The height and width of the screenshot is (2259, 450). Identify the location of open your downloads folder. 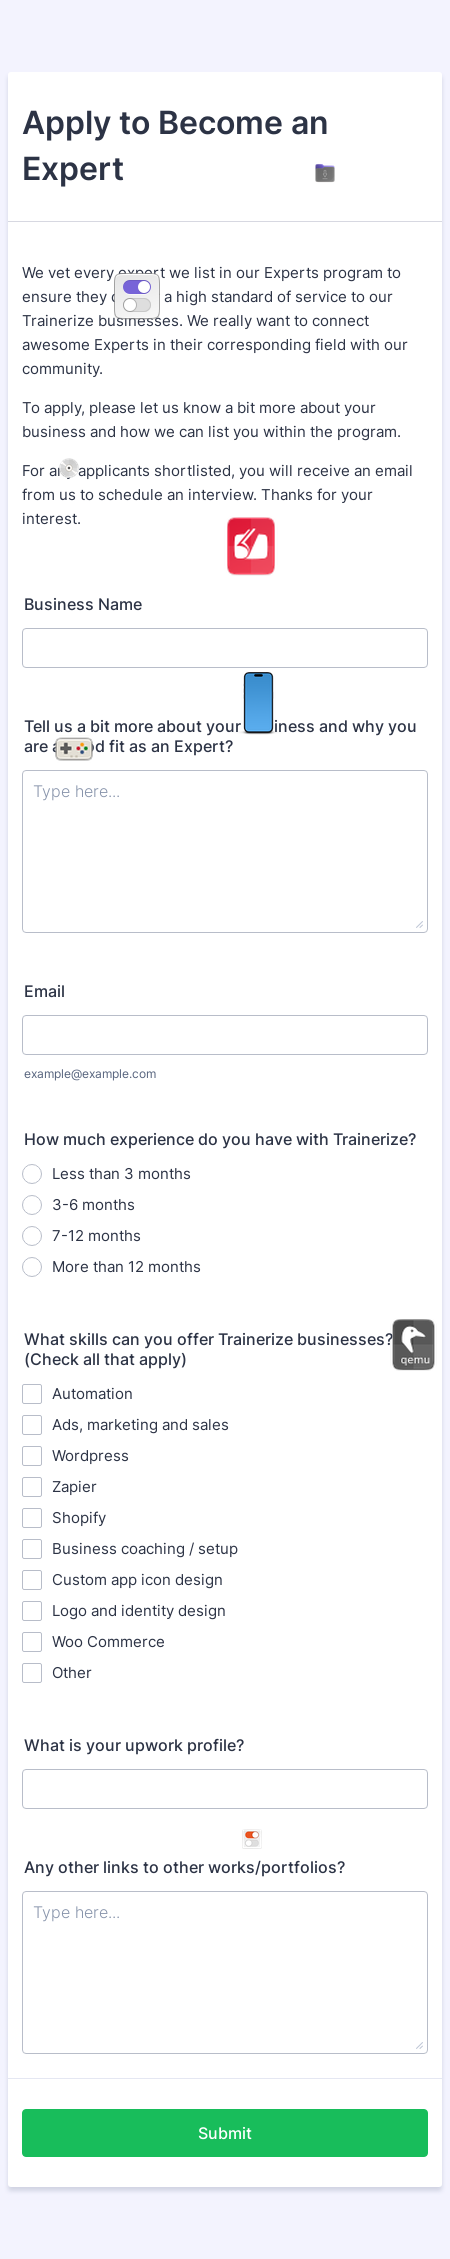
(325, 173).